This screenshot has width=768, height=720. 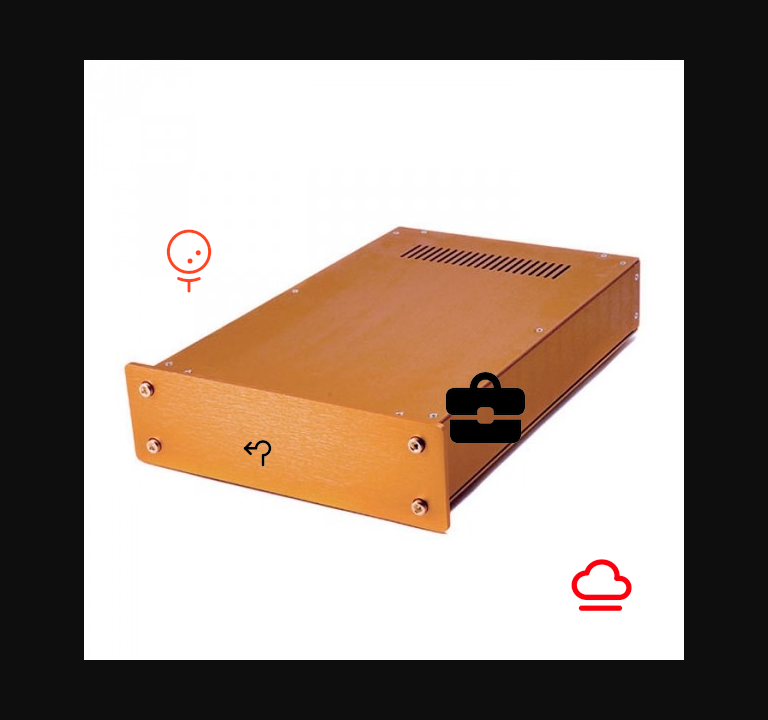 What do you see at coordinates (485, 407) in the screenshot?
I see `access business or work-related features` at bounding box center [485, 407].